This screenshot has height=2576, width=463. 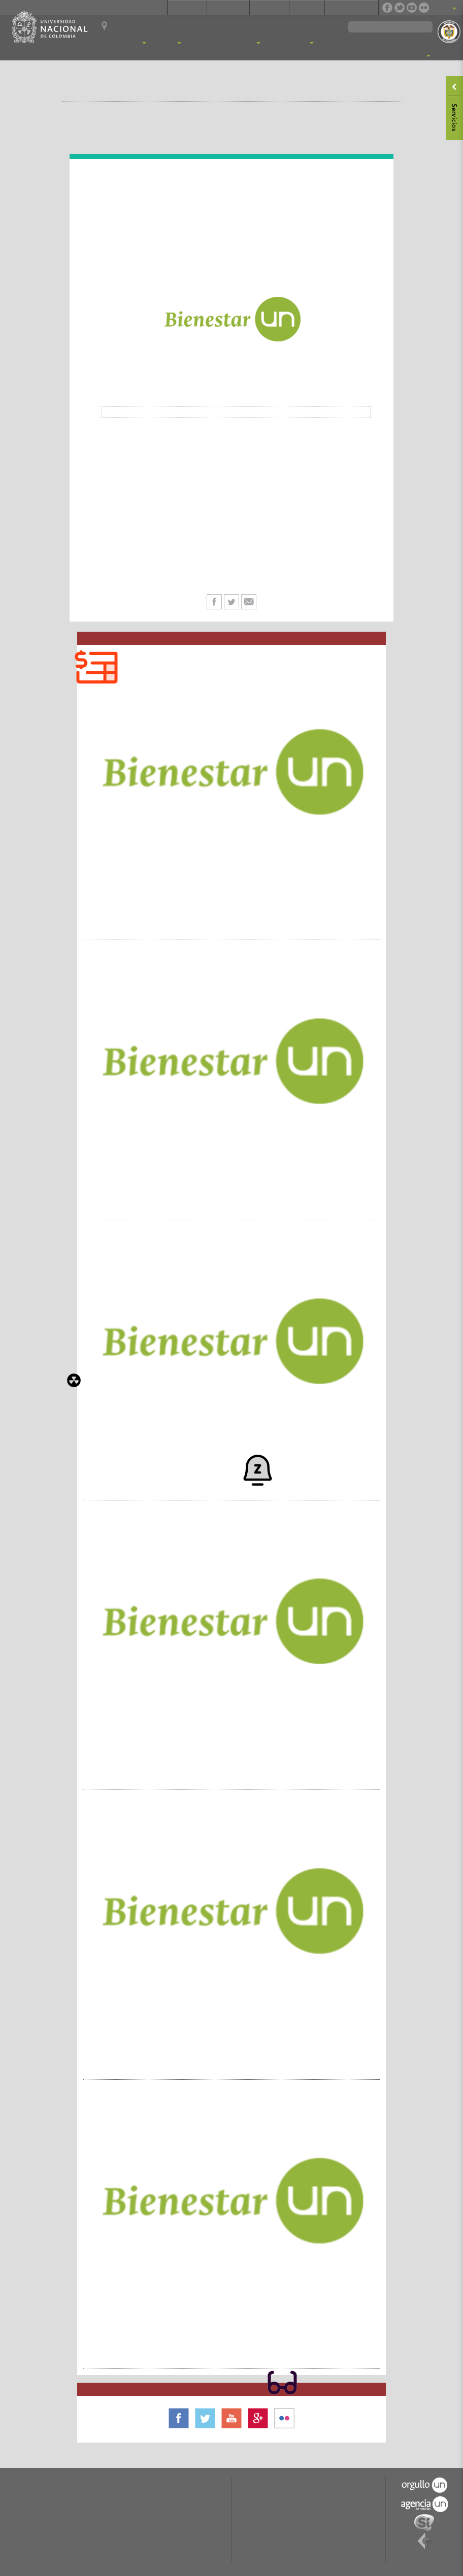 I want to click on view or manage invoices, so click(x=97, y=668).